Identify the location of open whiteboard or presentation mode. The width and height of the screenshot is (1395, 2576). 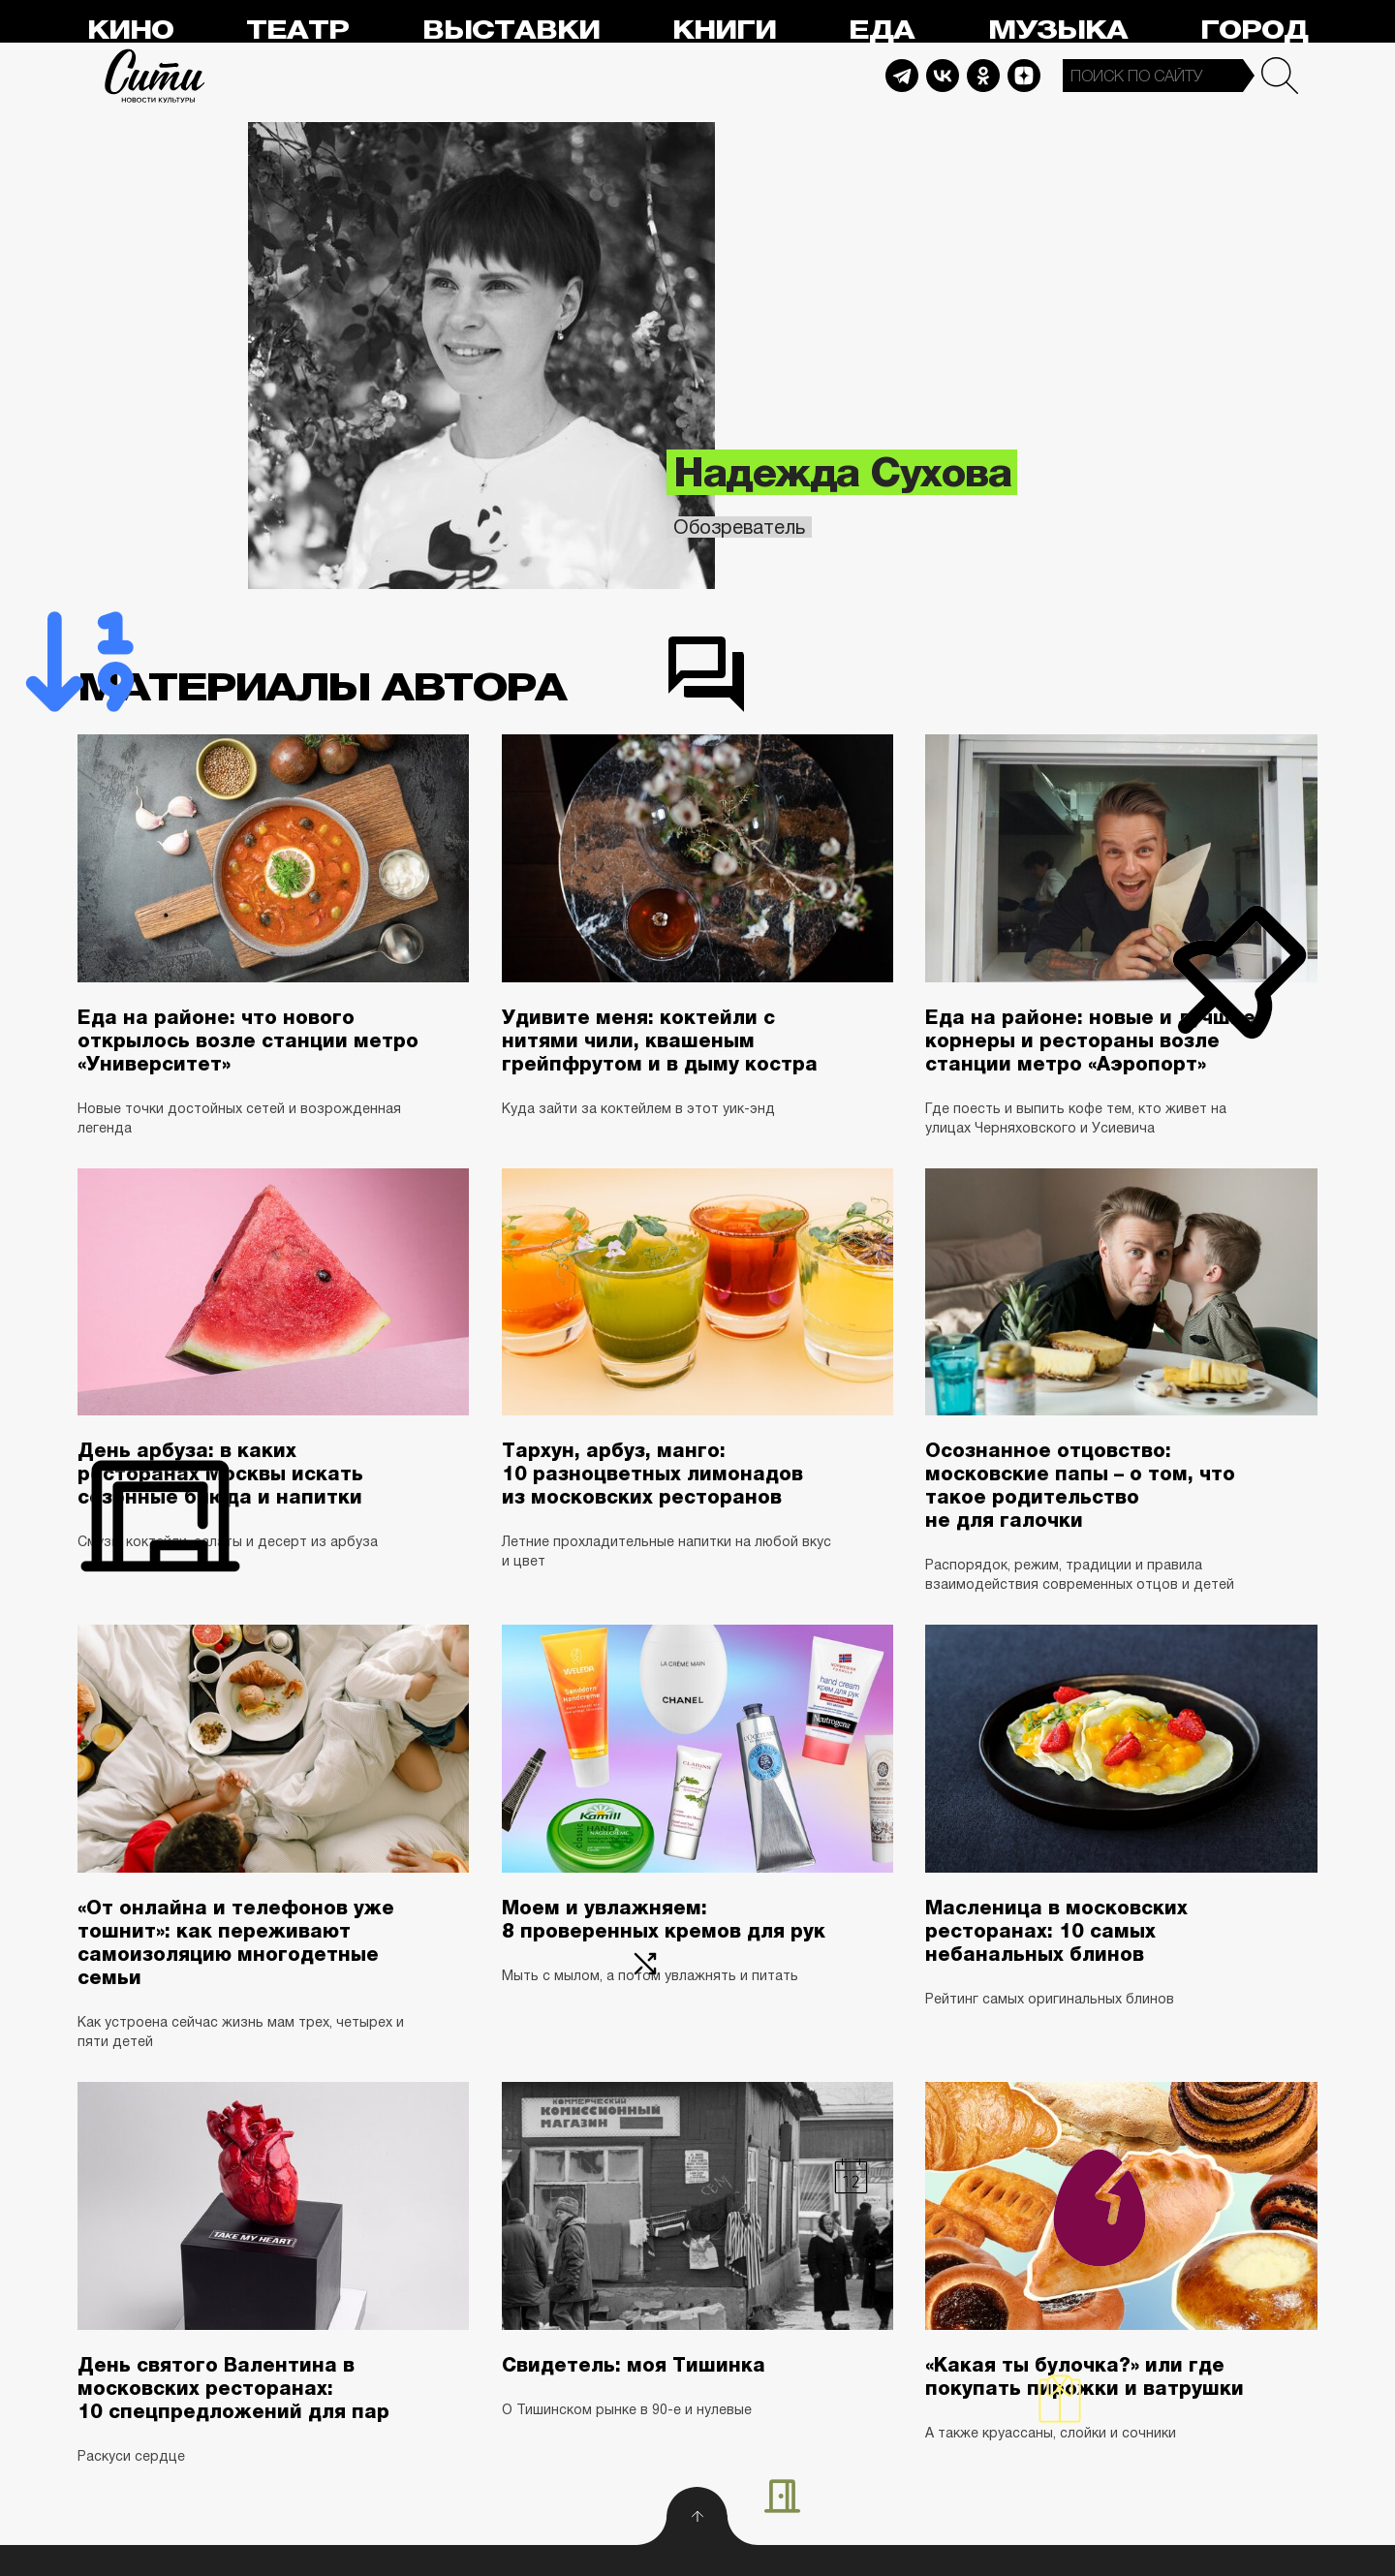
(160, 1518).